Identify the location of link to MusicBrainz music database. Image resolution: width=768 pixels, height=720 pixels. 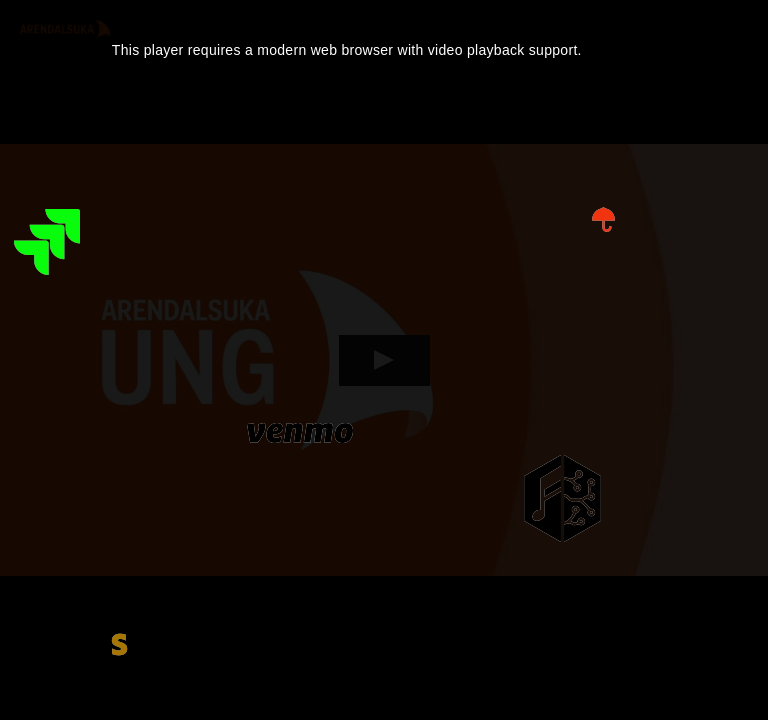
(562, 498).